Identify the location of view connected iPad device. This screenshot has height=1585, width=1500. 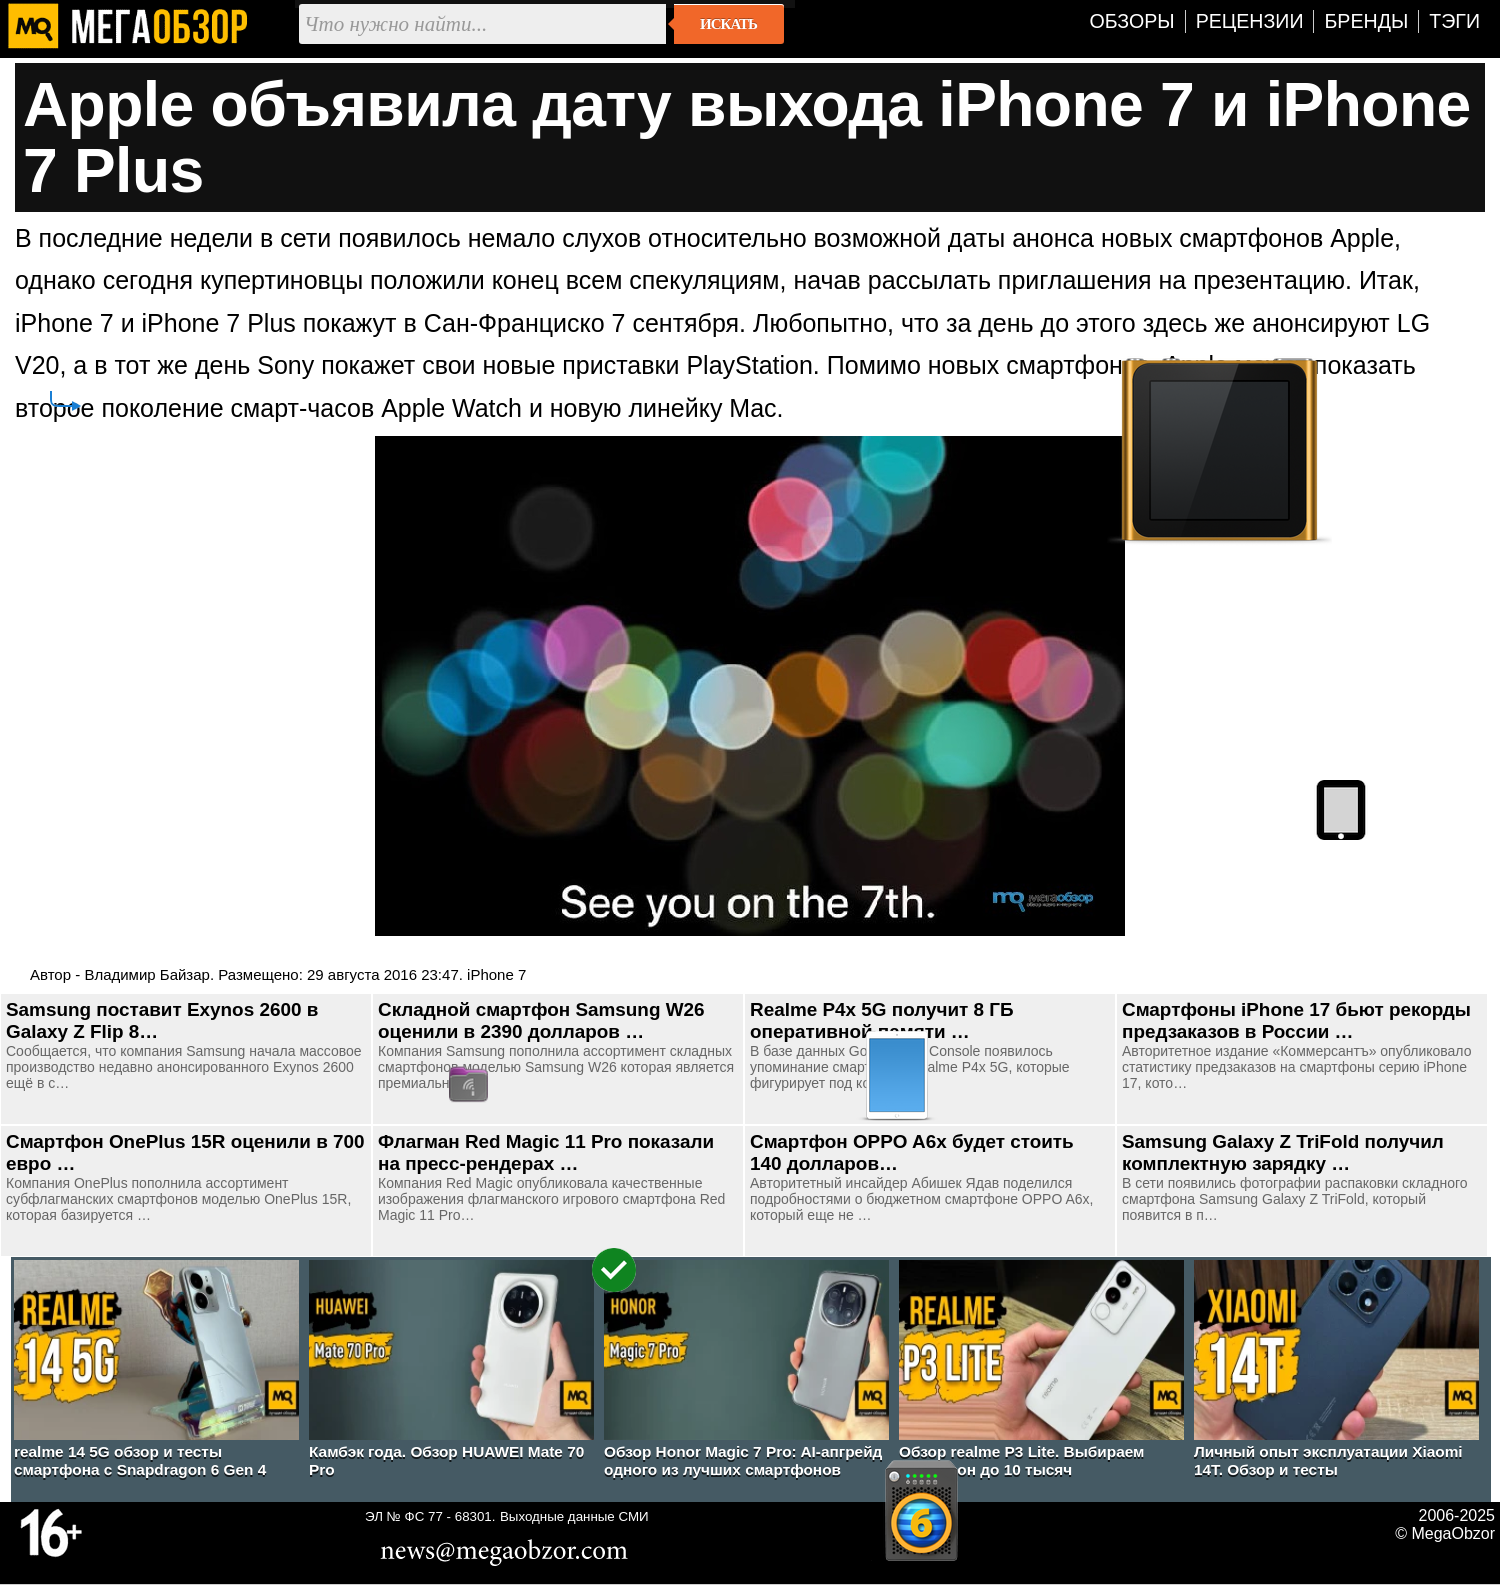
(1341, 810).